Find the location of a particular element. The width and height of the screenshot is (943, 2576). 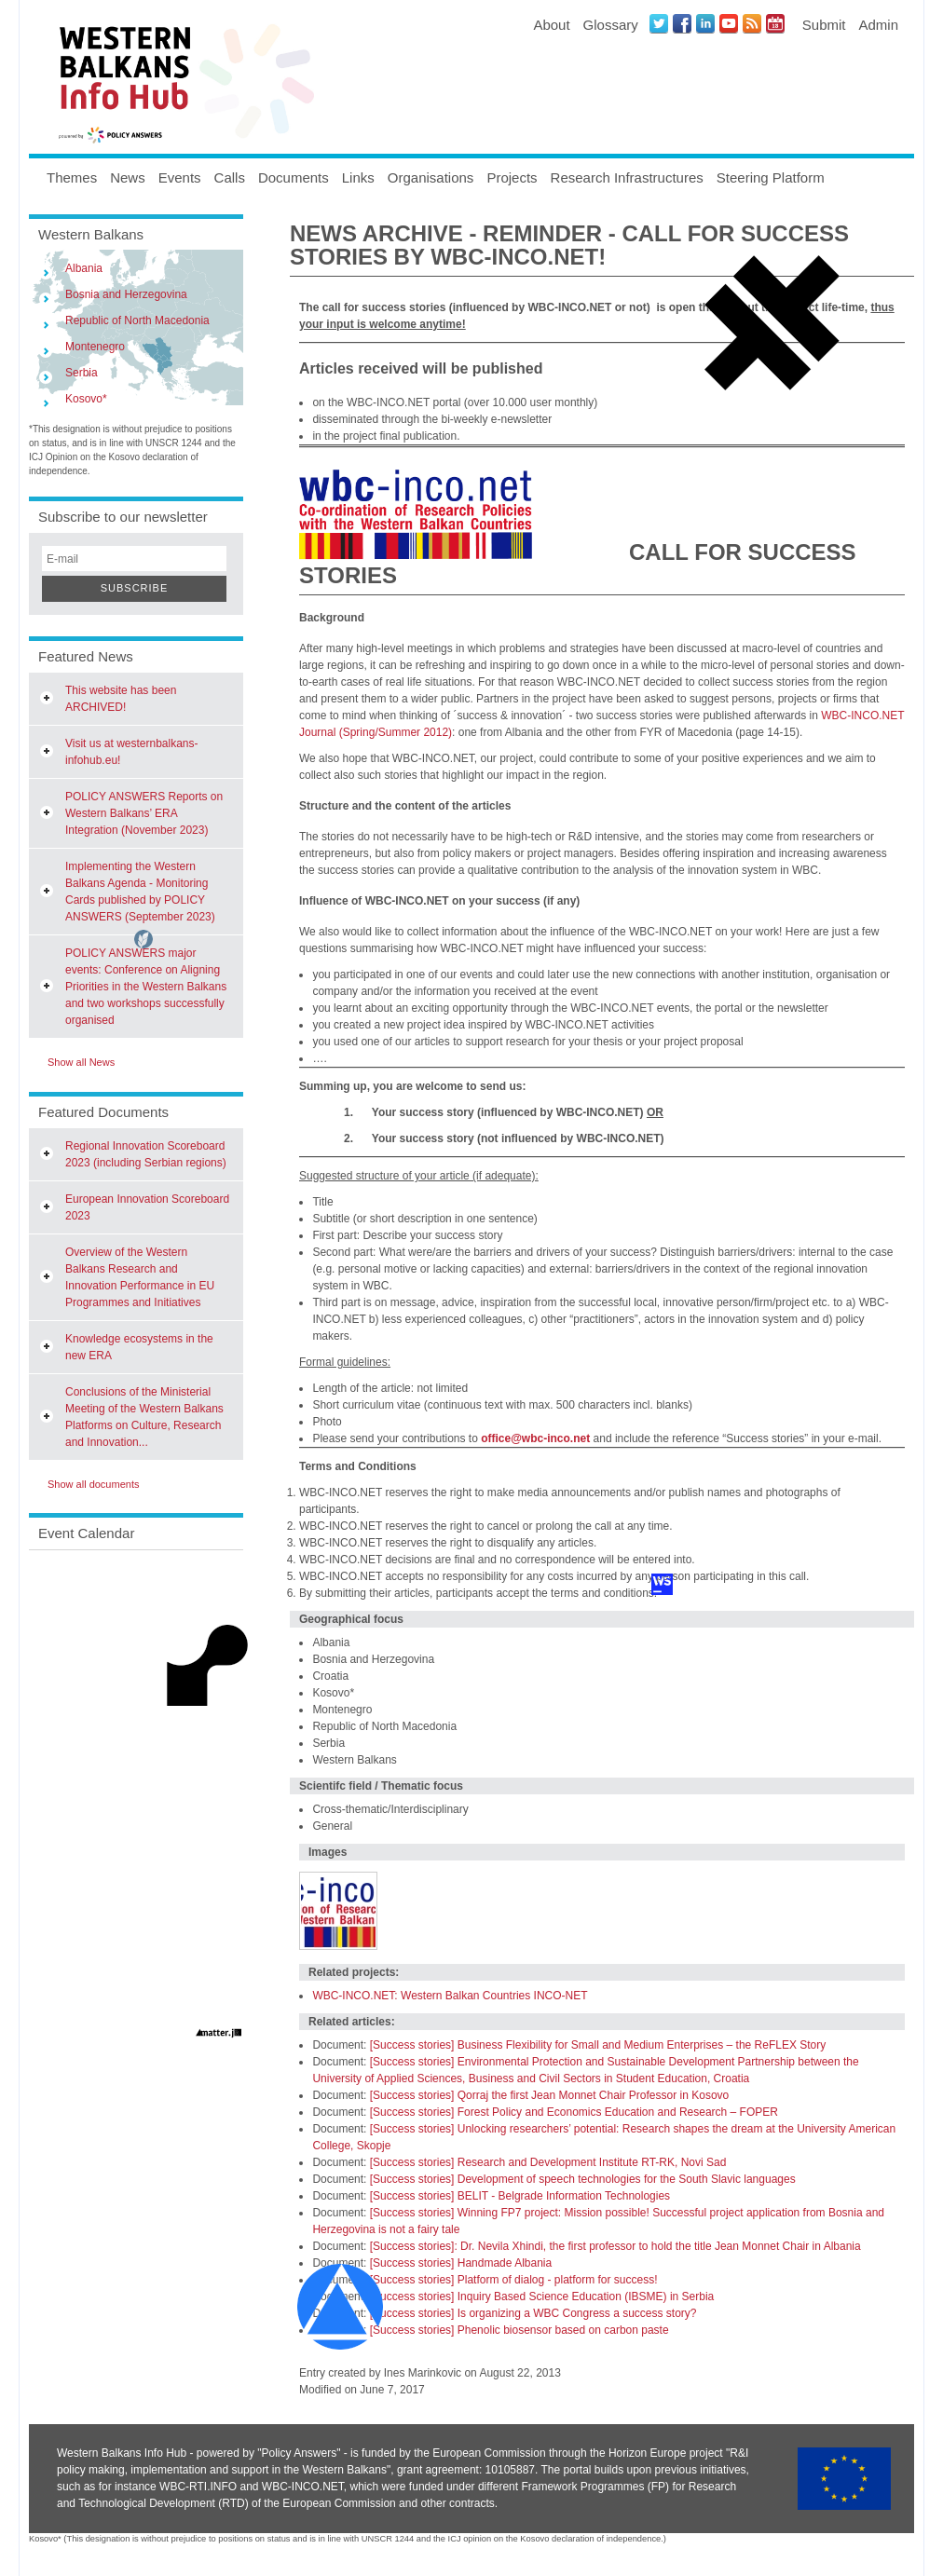

matter.js physics engine library logo is located at coordinates (218, 2033).